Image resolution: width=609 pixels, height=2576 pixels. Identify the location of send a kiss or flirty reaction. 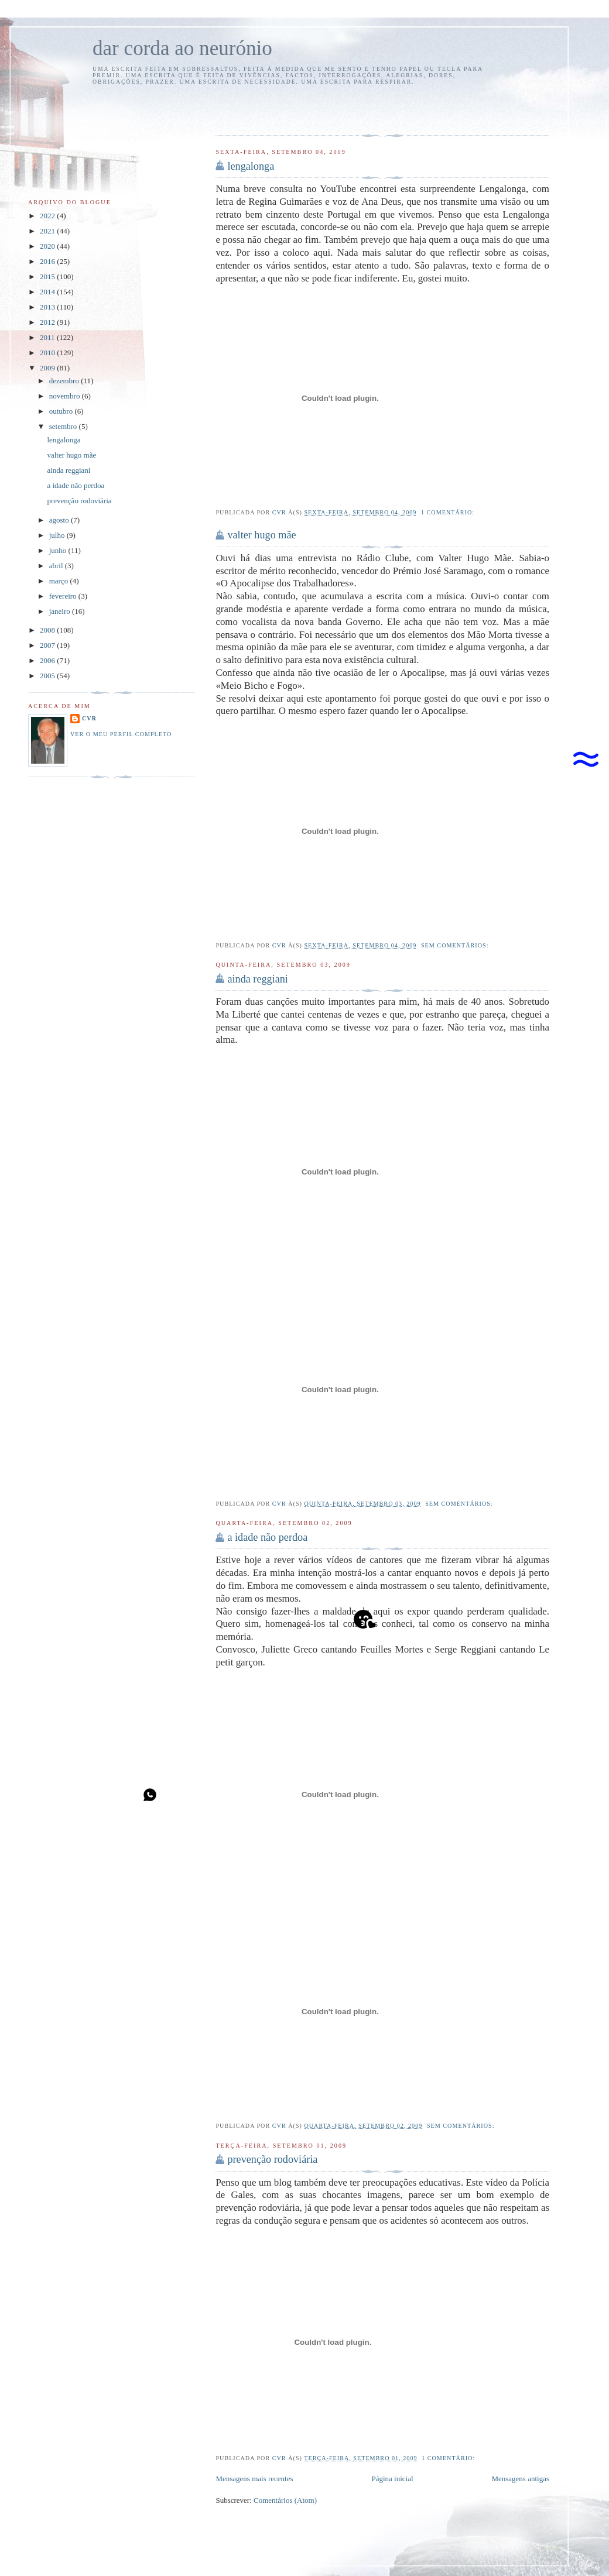
(364, 1619).